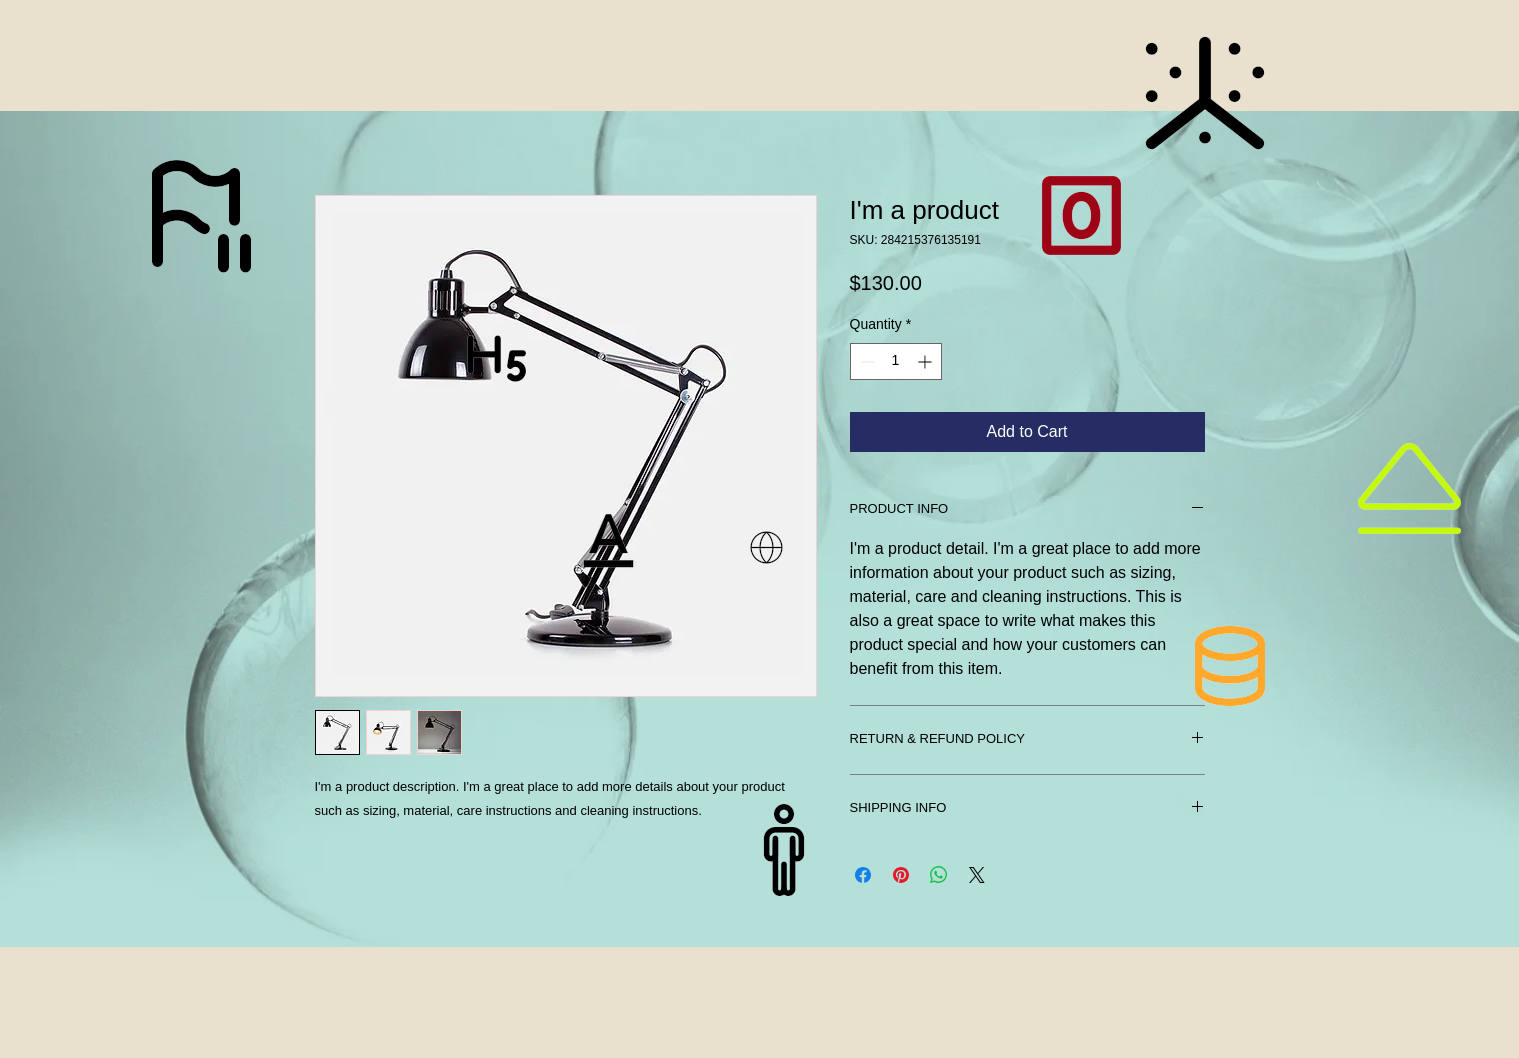 Image resolution: width=1519 pixels, height=1058 pixels. I want to click on access database settings, so click(1230, 666).